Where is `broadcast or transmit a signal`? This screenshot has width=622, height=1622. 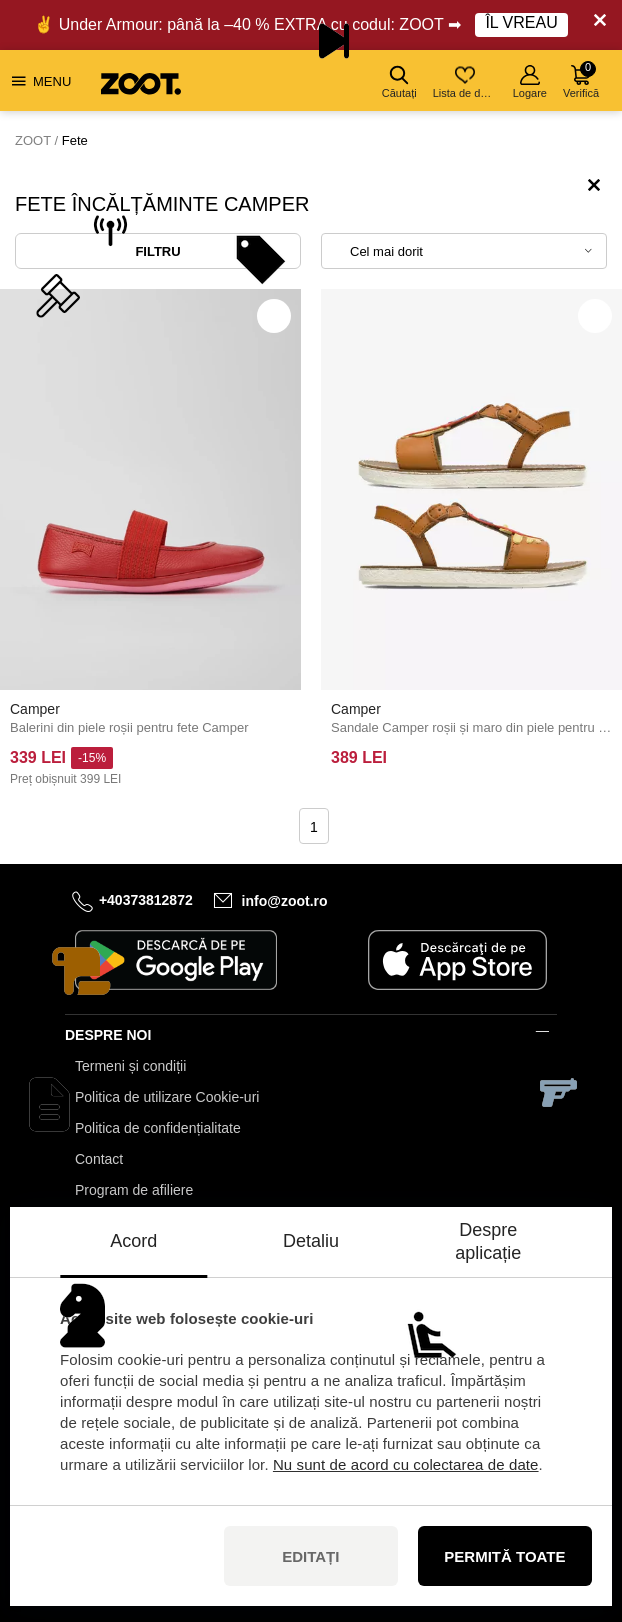
broadcast or transmit a signal is located at coordinates (110, 230).